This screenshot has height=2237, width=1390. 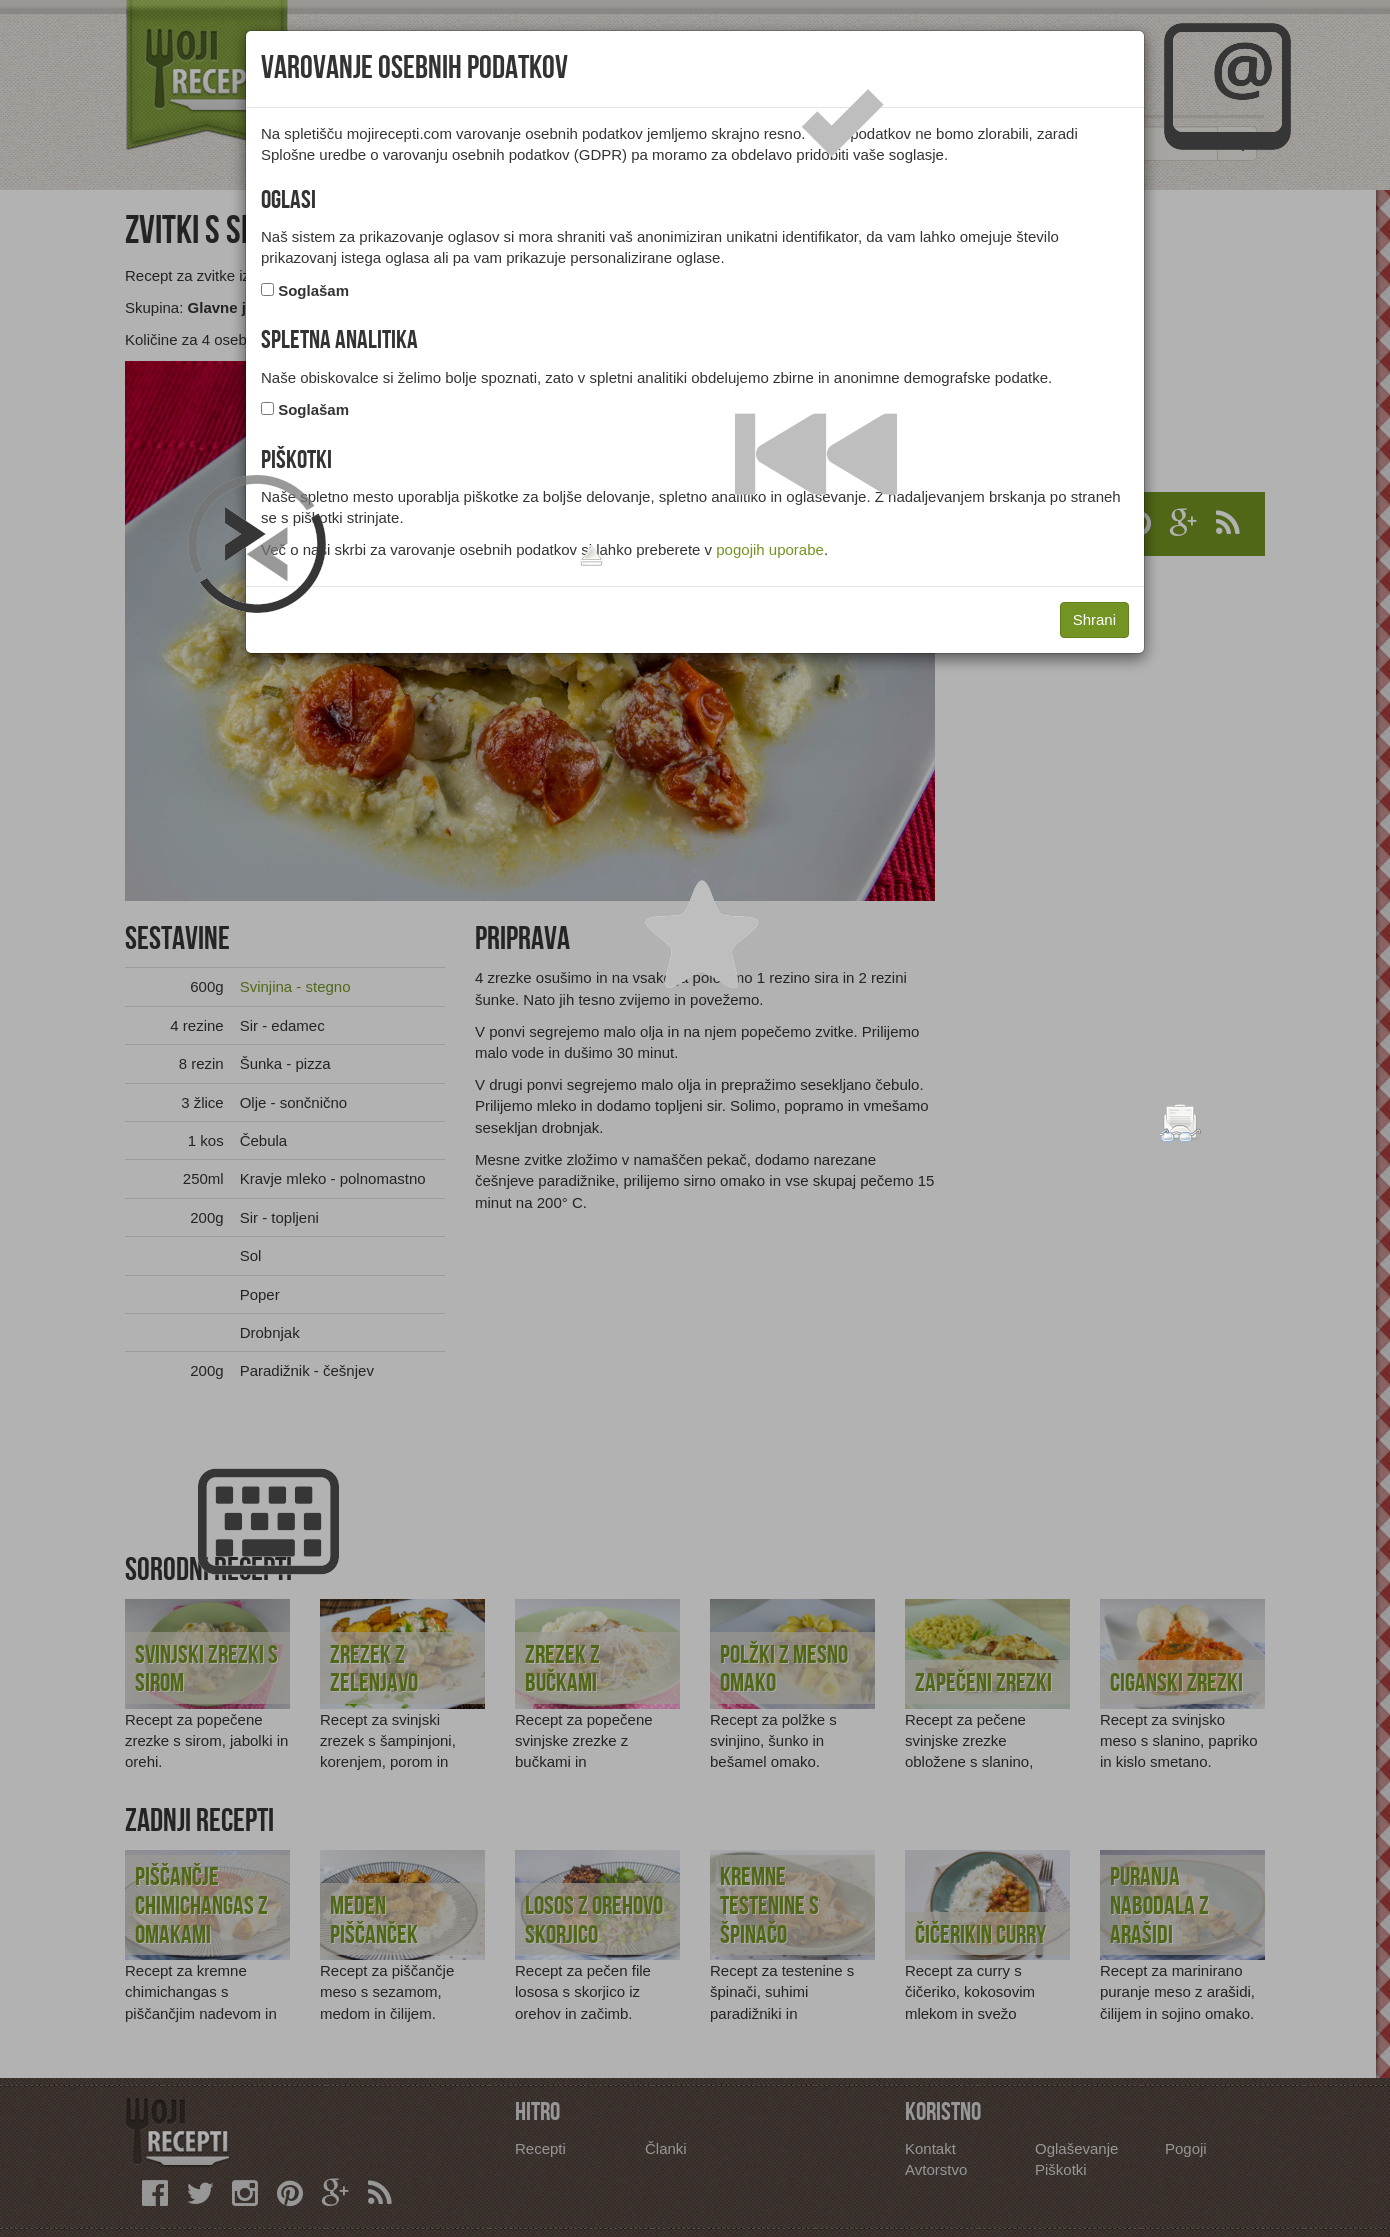 I want to click on eject removable media or disc, so click(x=591, y=556).